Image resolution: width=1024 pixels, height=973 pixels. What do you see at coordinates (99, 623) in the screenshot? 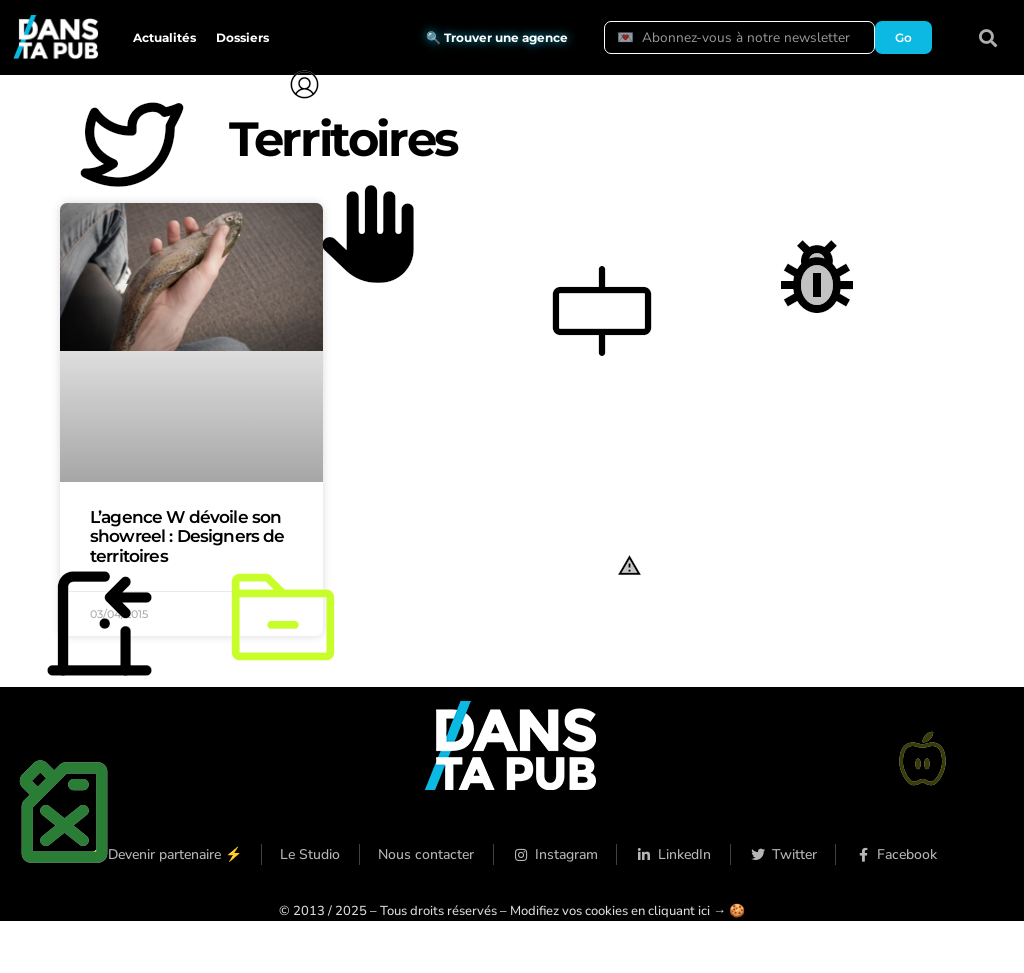
I see `log in or sign in to your account` at bounding box center [99, 623].